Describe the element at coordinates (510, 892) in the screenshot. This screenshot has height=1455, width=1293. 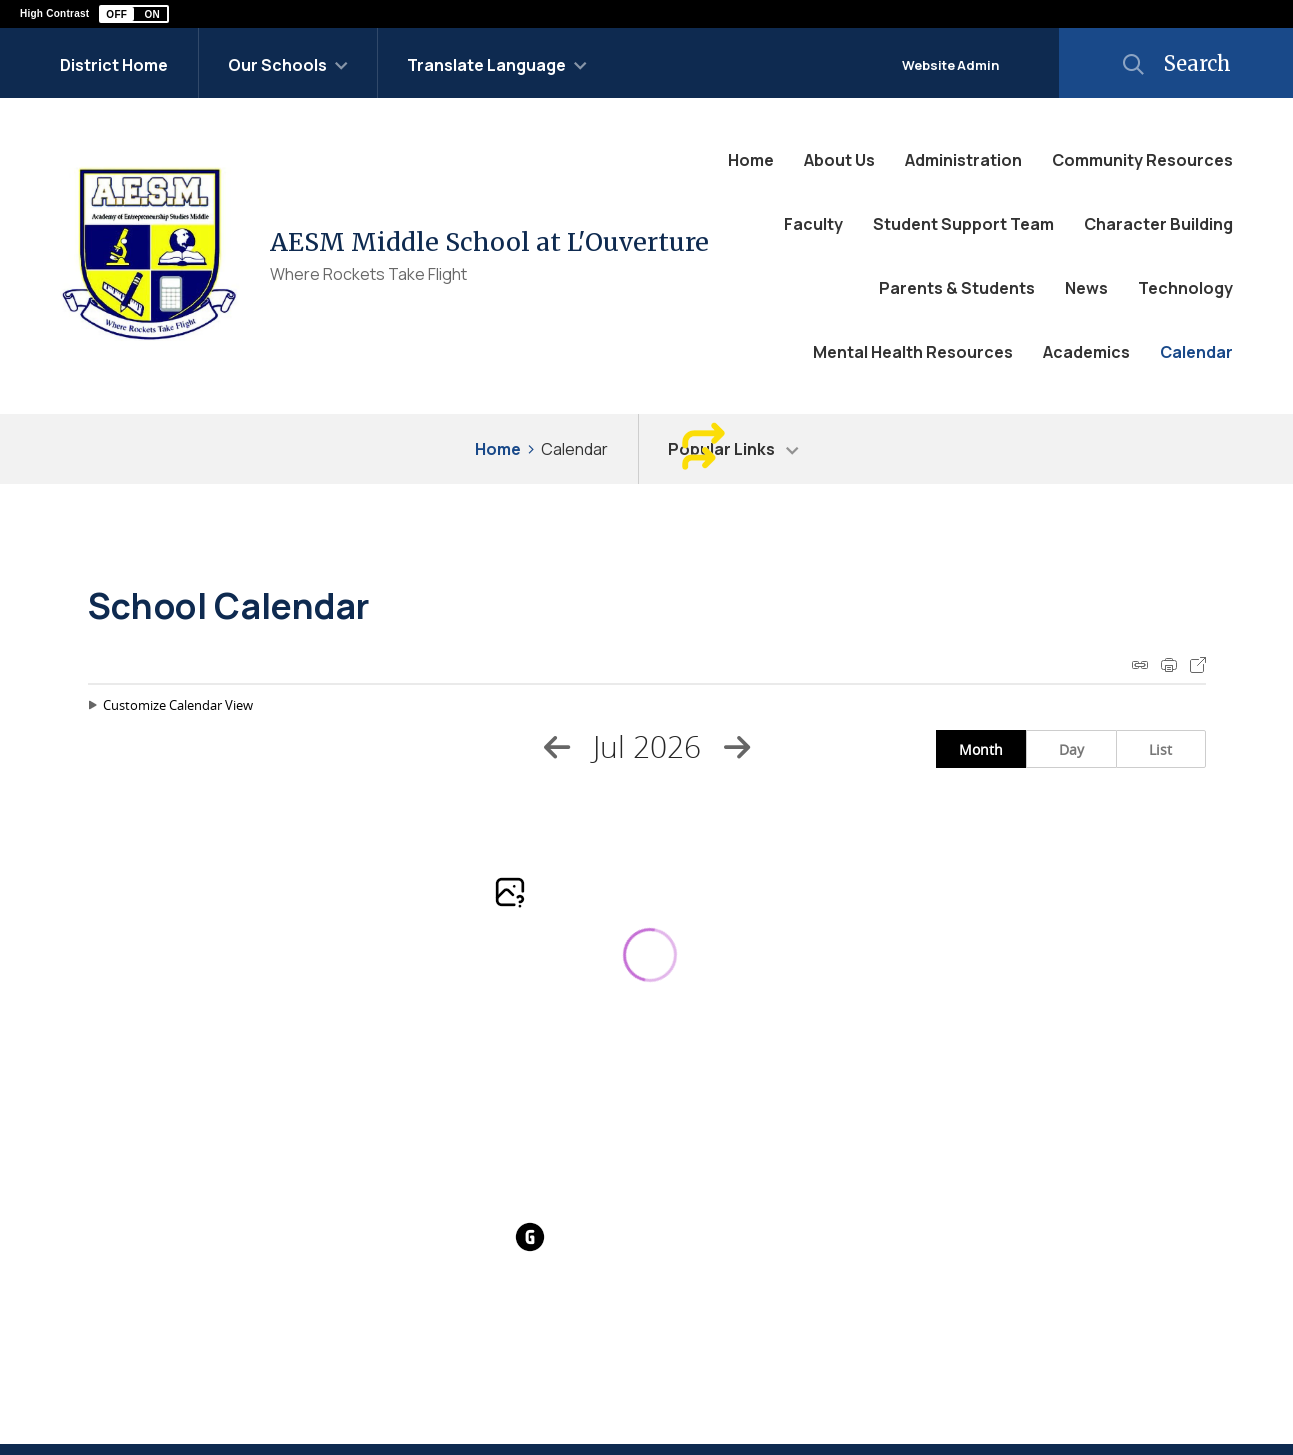
I see `unknown or missing image` at that location.